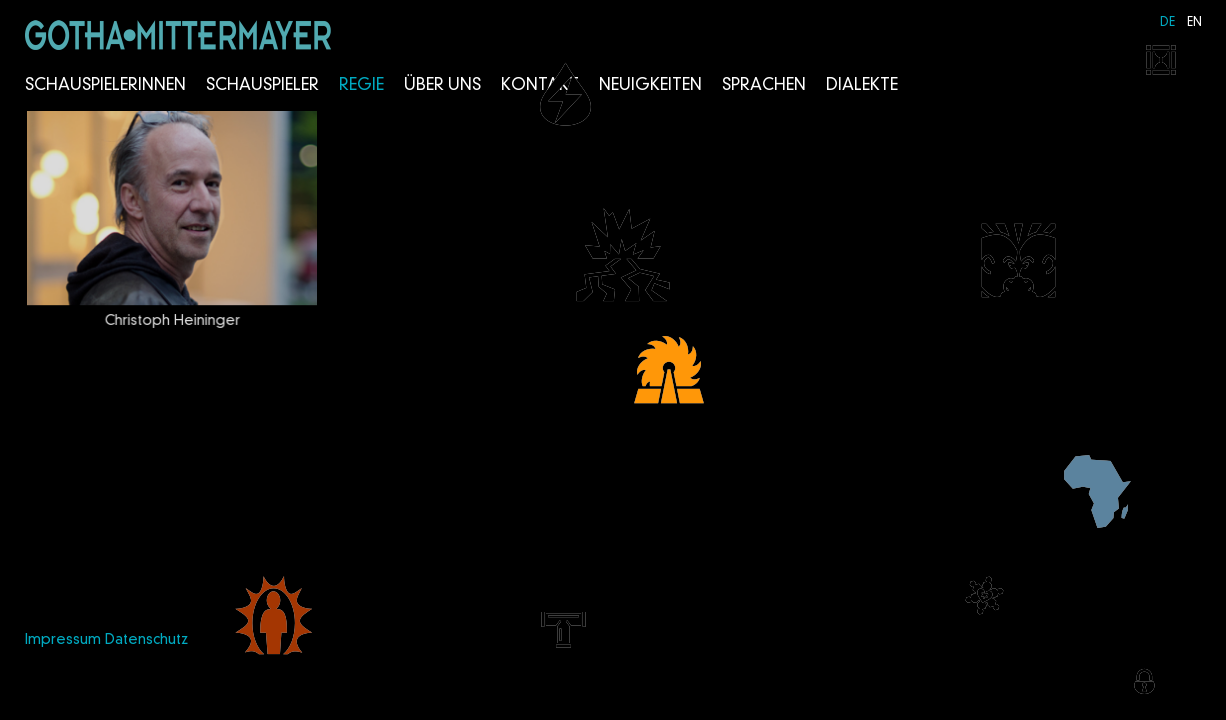  Describe the element at coordinates (1018, 260) in the screenshot. I see `indicates a versus or battle mode` at that location.